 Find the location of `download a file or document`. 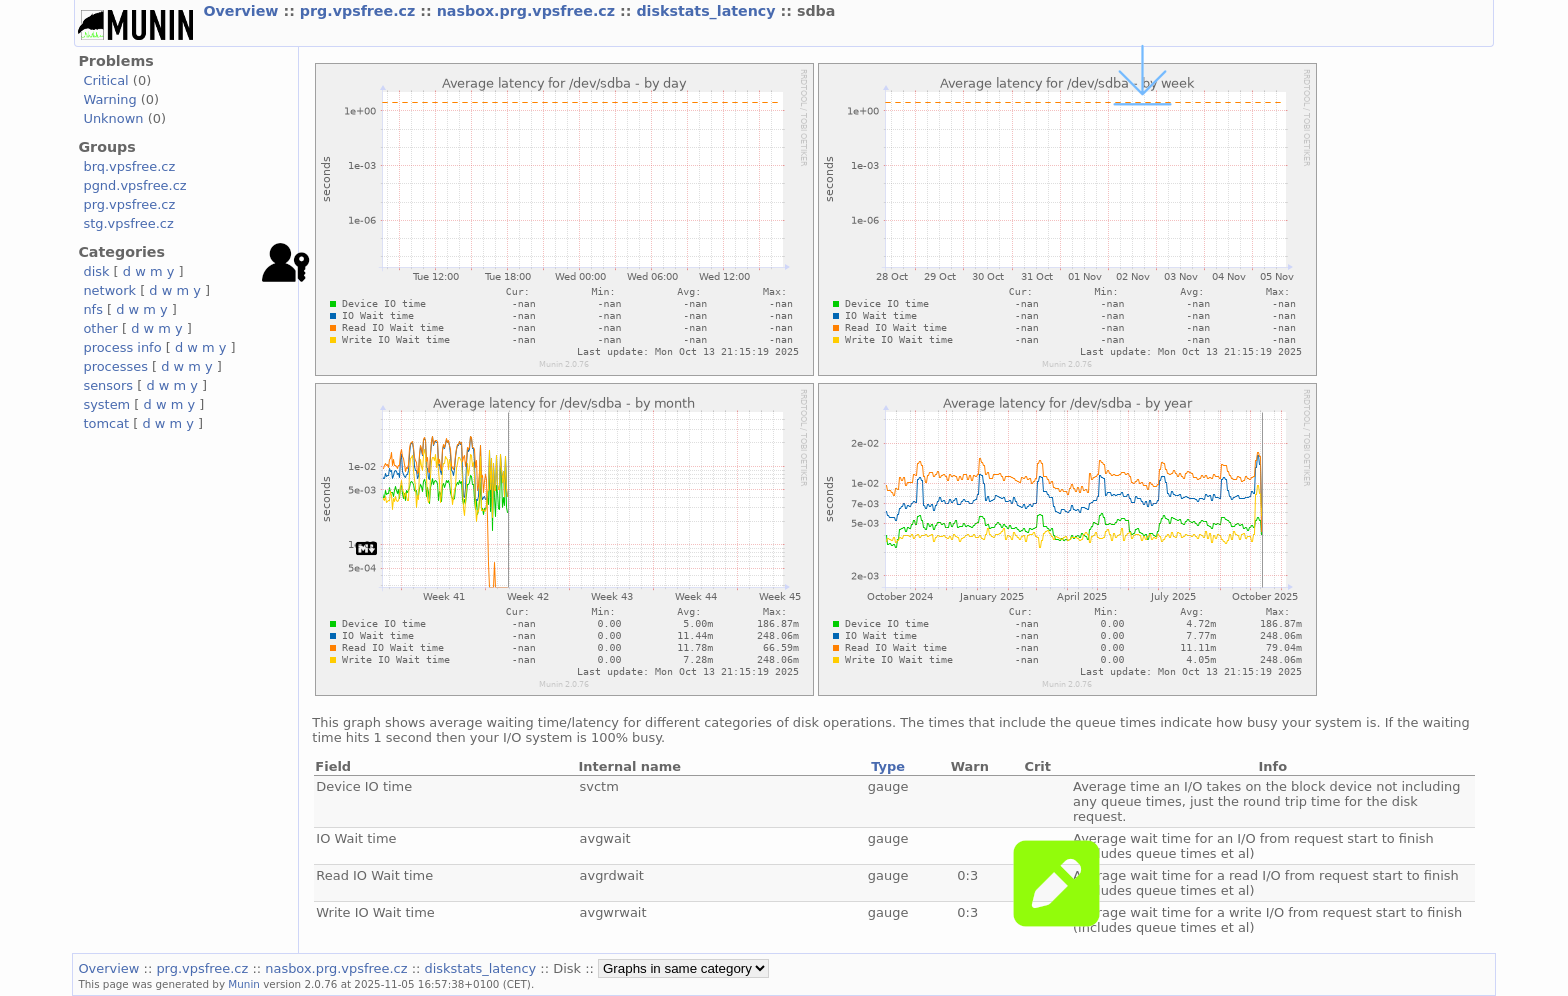

download a file or document is located at coordinates (1142, 76).